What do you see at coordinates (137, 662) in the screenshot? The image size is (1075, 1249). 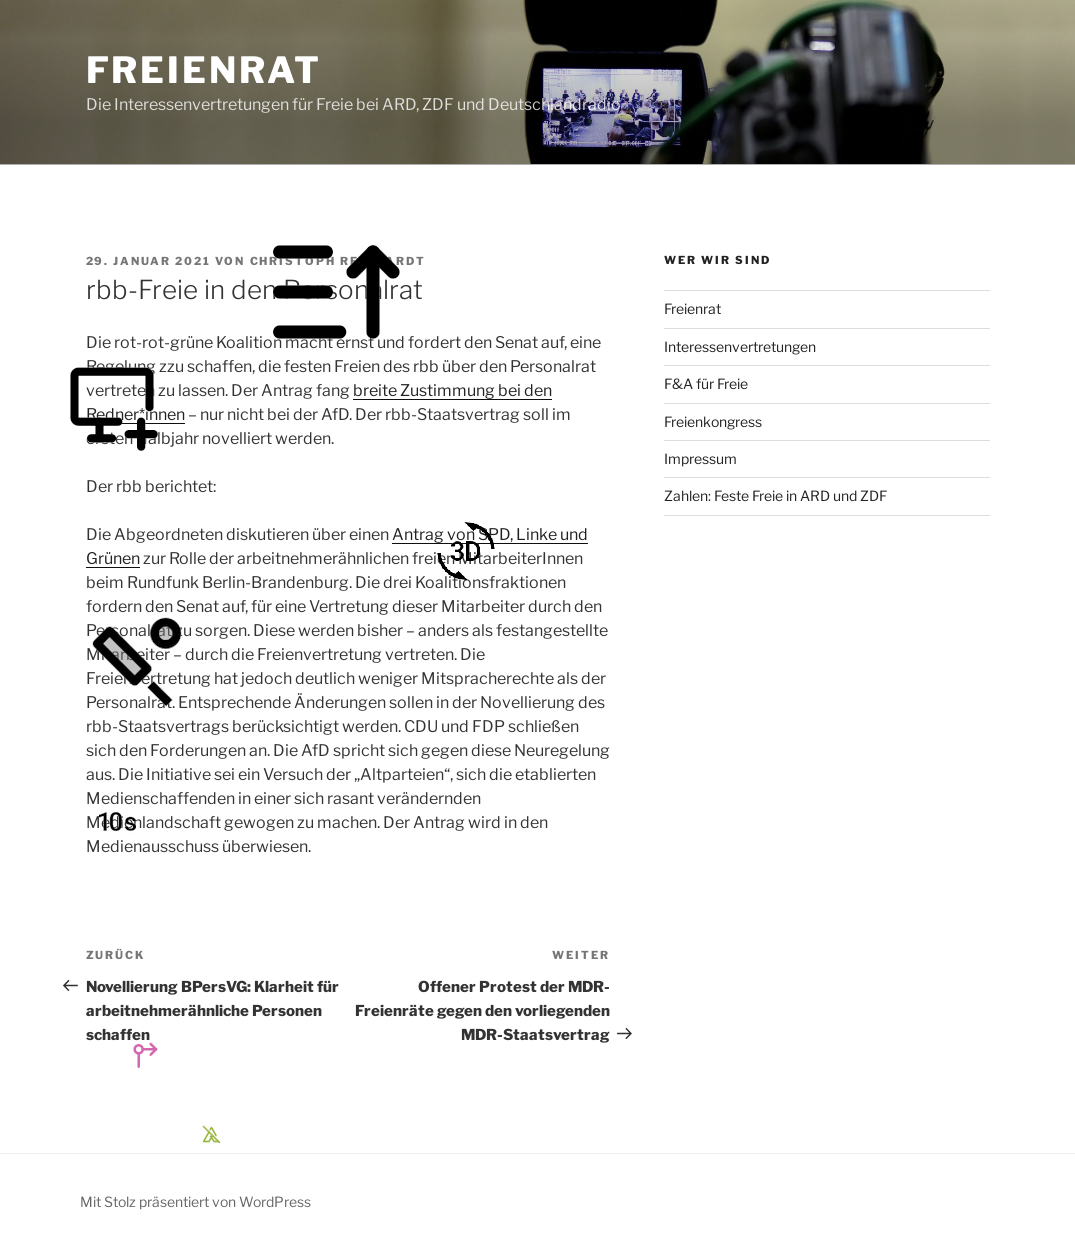 I see `access cricket sports content` at bounding box center [137, 662].